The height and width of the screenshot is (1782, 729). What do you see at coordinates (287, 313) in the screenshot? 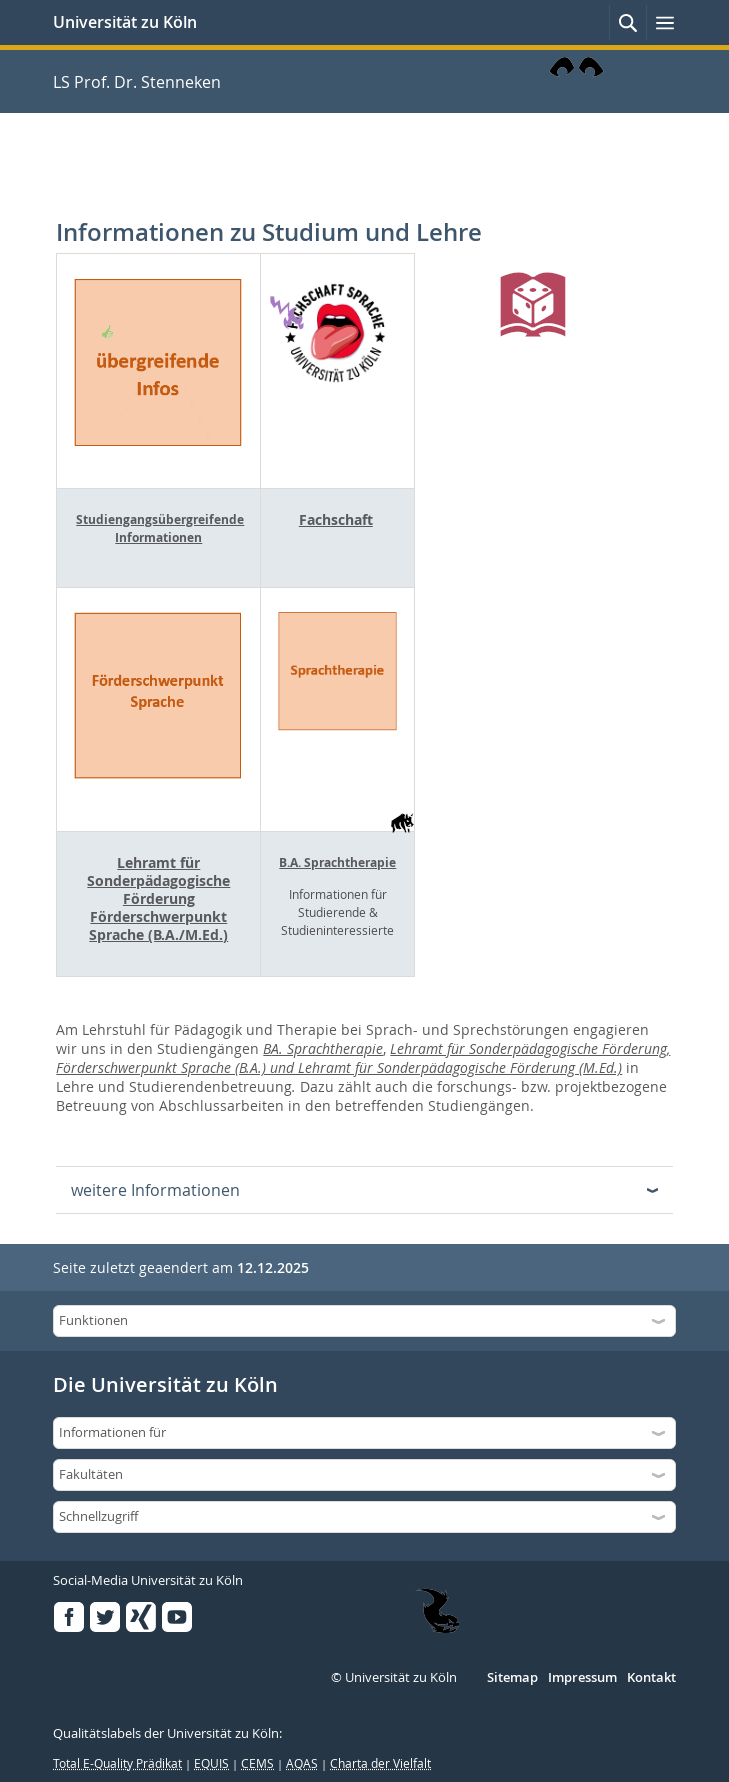
I see `activate lightning fire attack or spell` at bounding box center [287, 313].